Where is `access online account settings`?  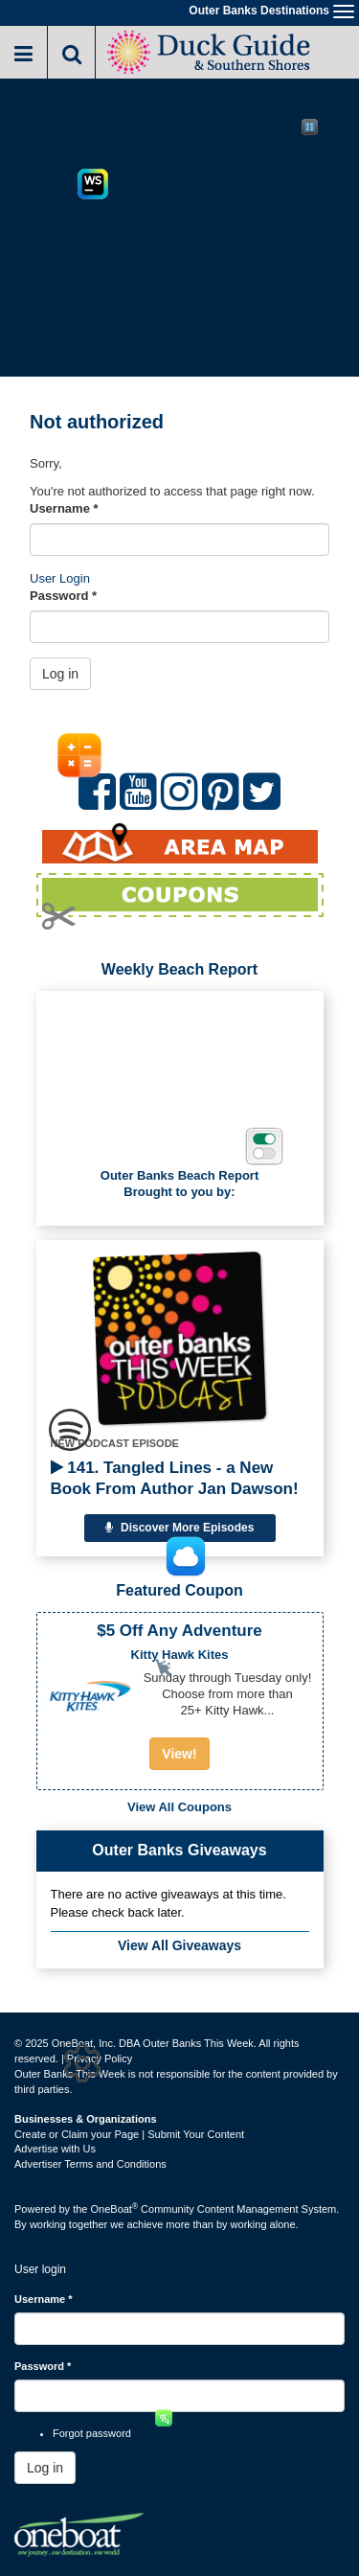 access online account settings is located at coordinates (186, 1556).